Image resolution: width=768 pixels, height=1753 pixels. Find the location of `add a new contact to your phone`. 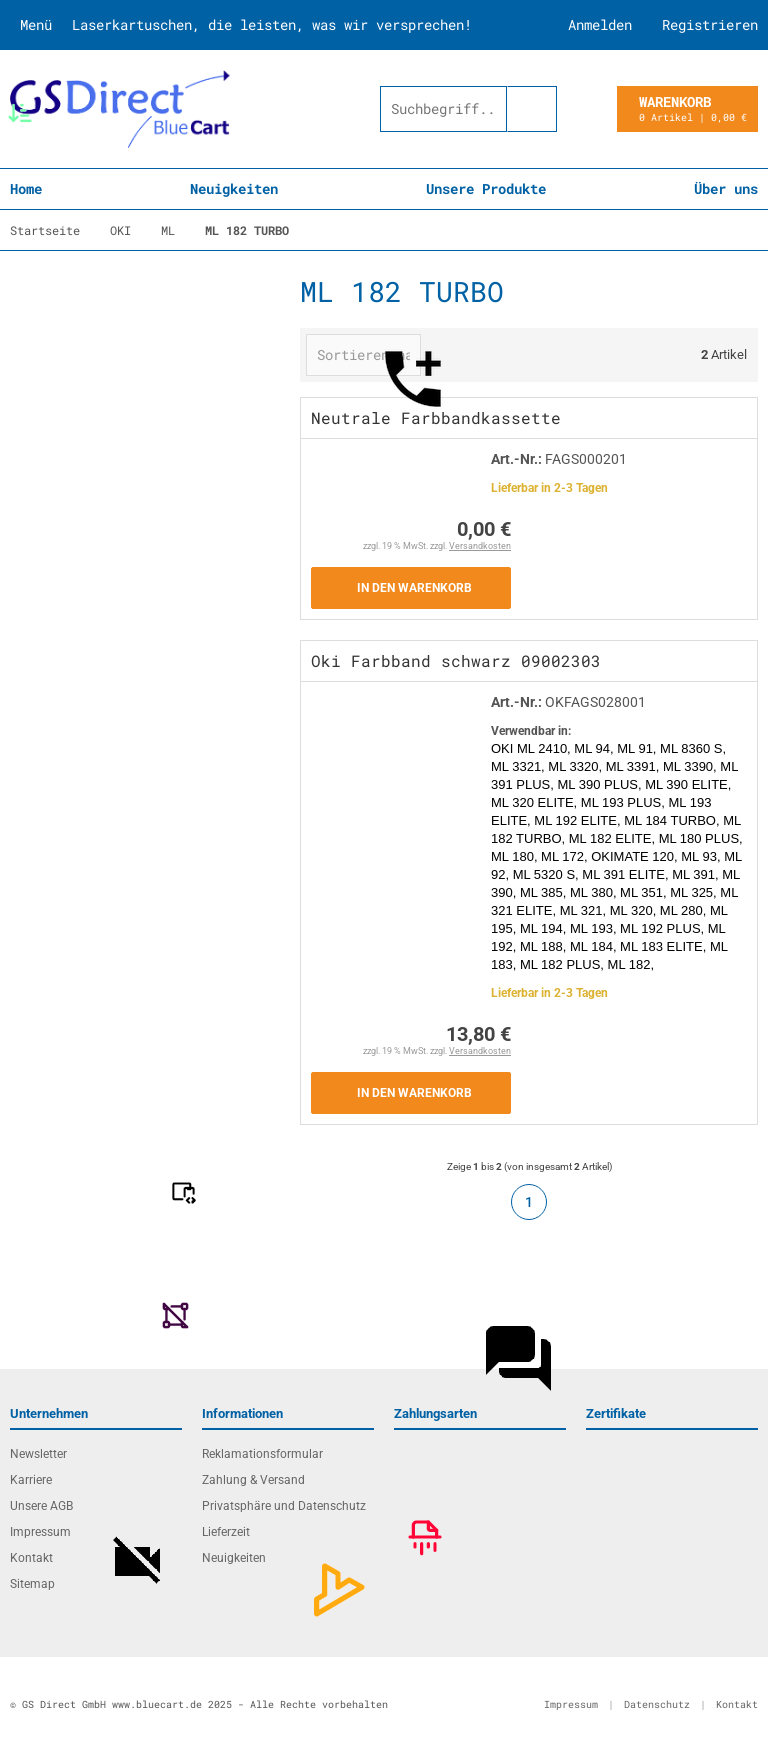

add a new contact to your phone is located at coordinates (413, 379).